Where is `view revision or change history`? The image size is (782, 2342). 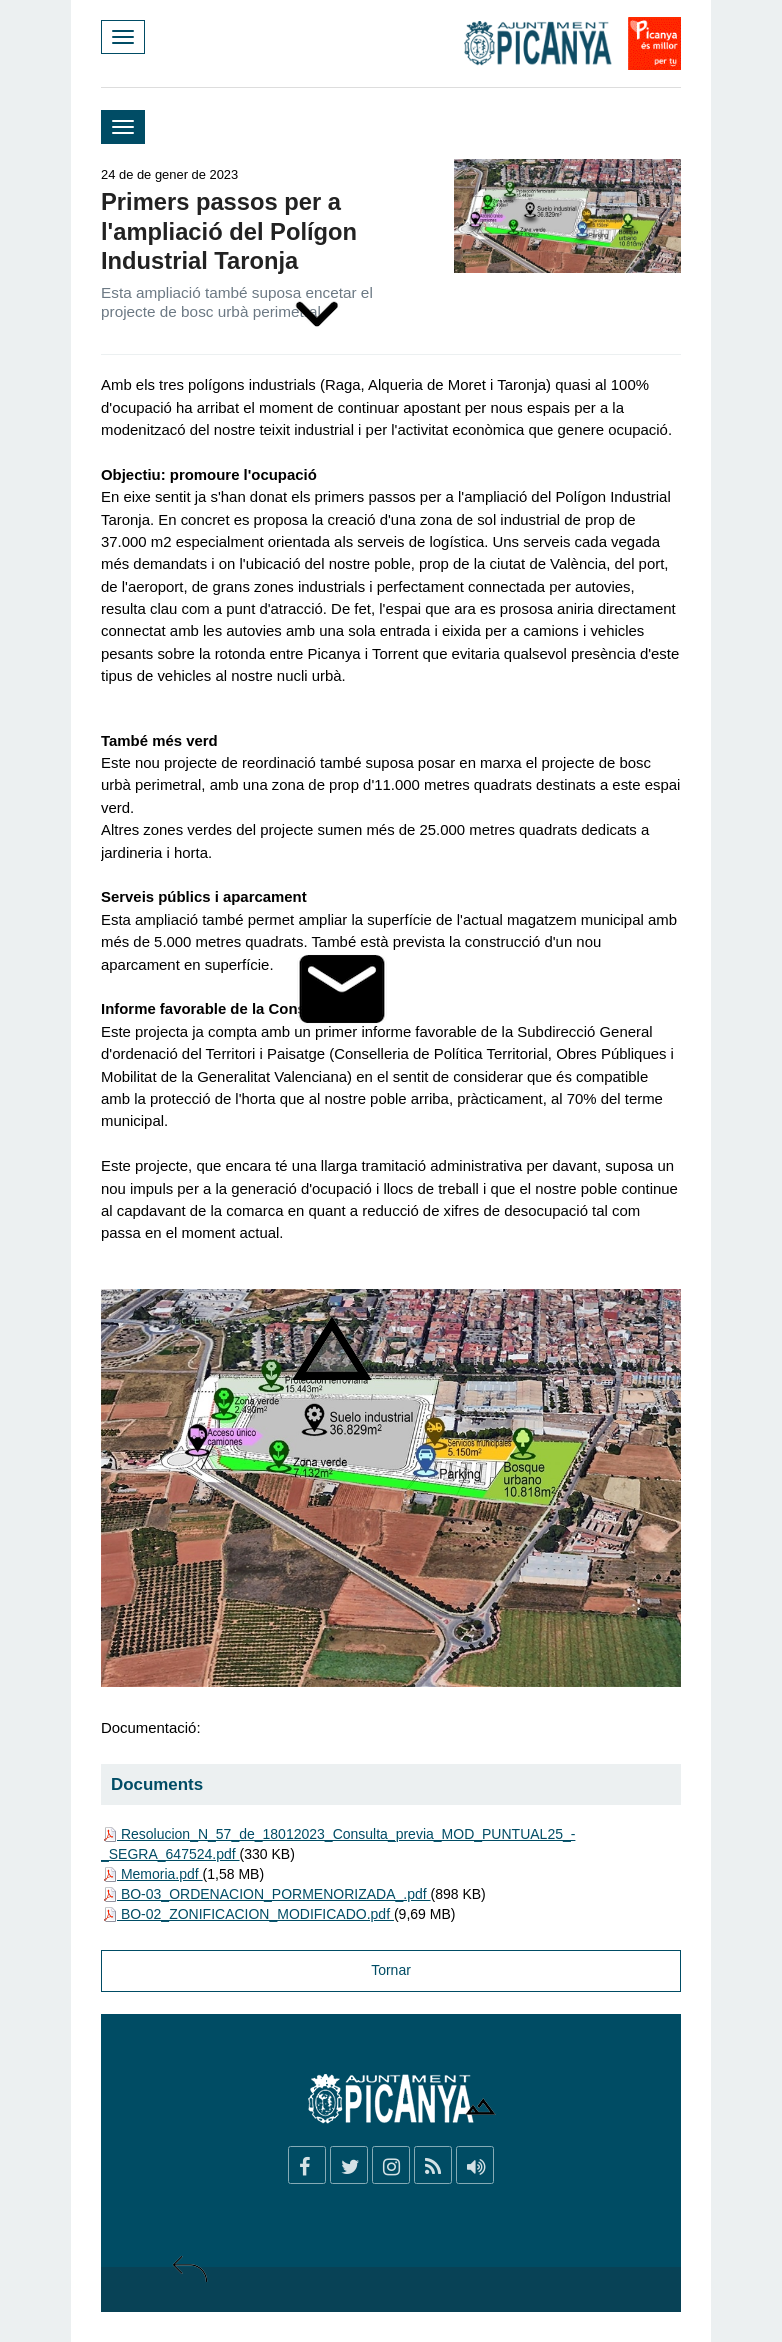 view revision or change history is located at coordinates (332, 1348).